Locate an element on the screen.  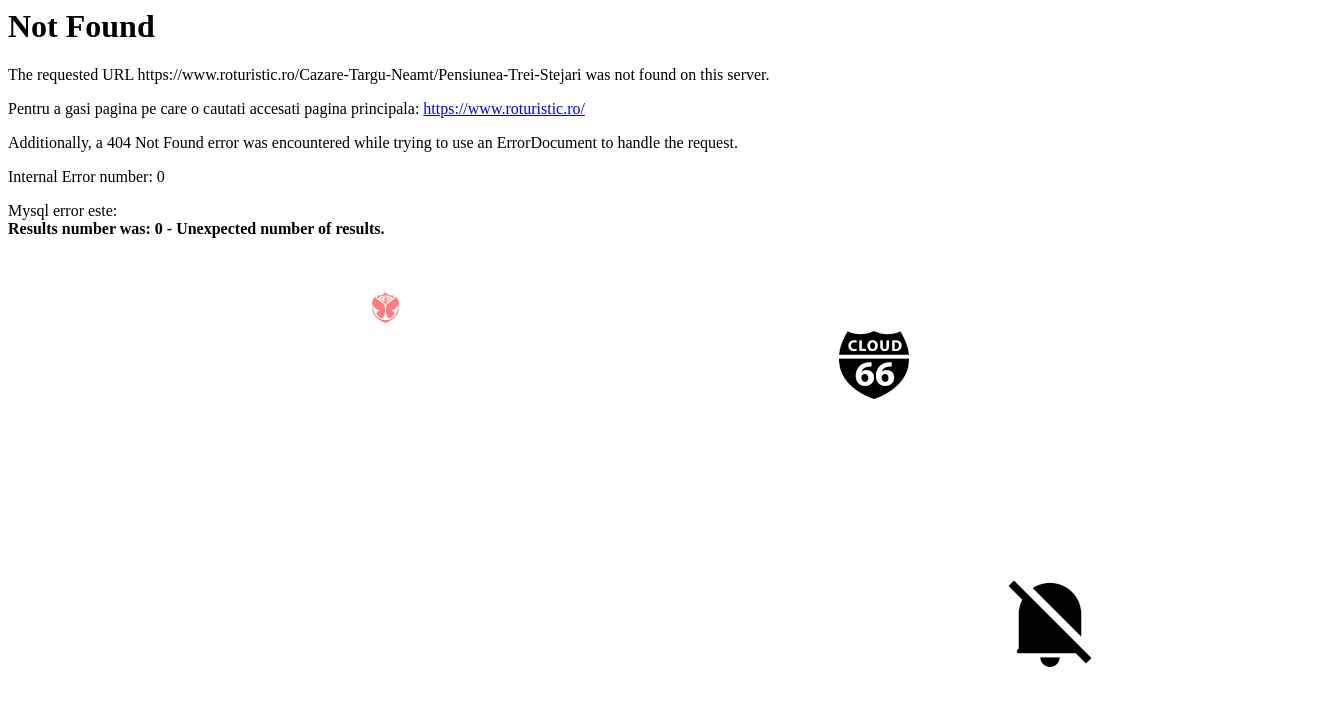
cloud66 company logo is located at coordinates (874, 365).